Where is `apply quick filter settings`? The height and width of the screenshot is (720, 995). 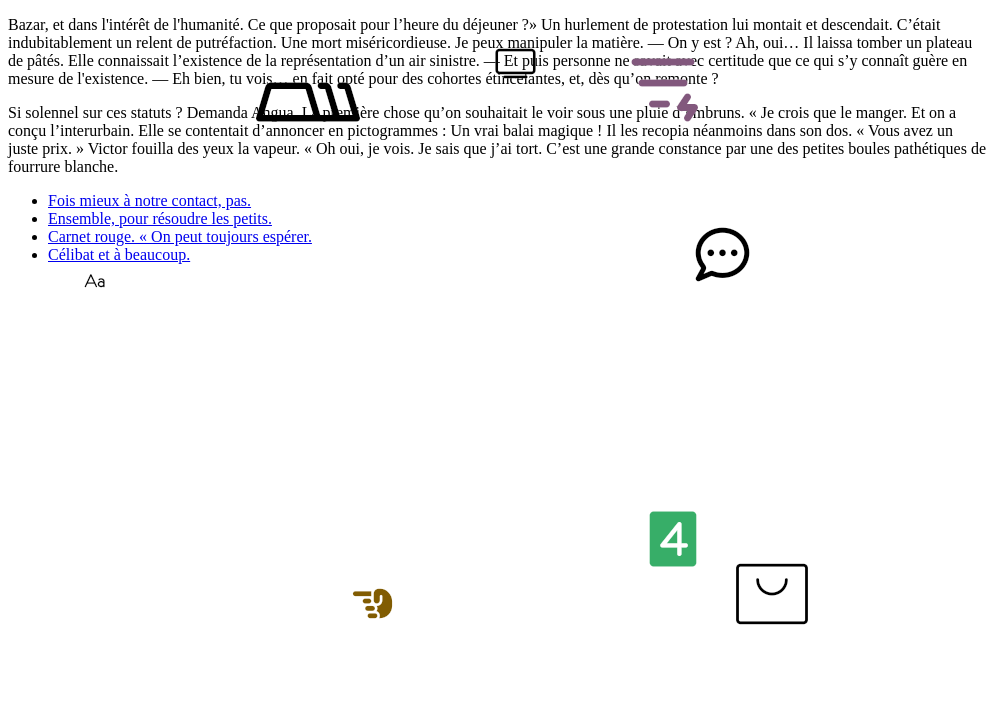 apply quick filter settings is located at coordinates (663, 83).